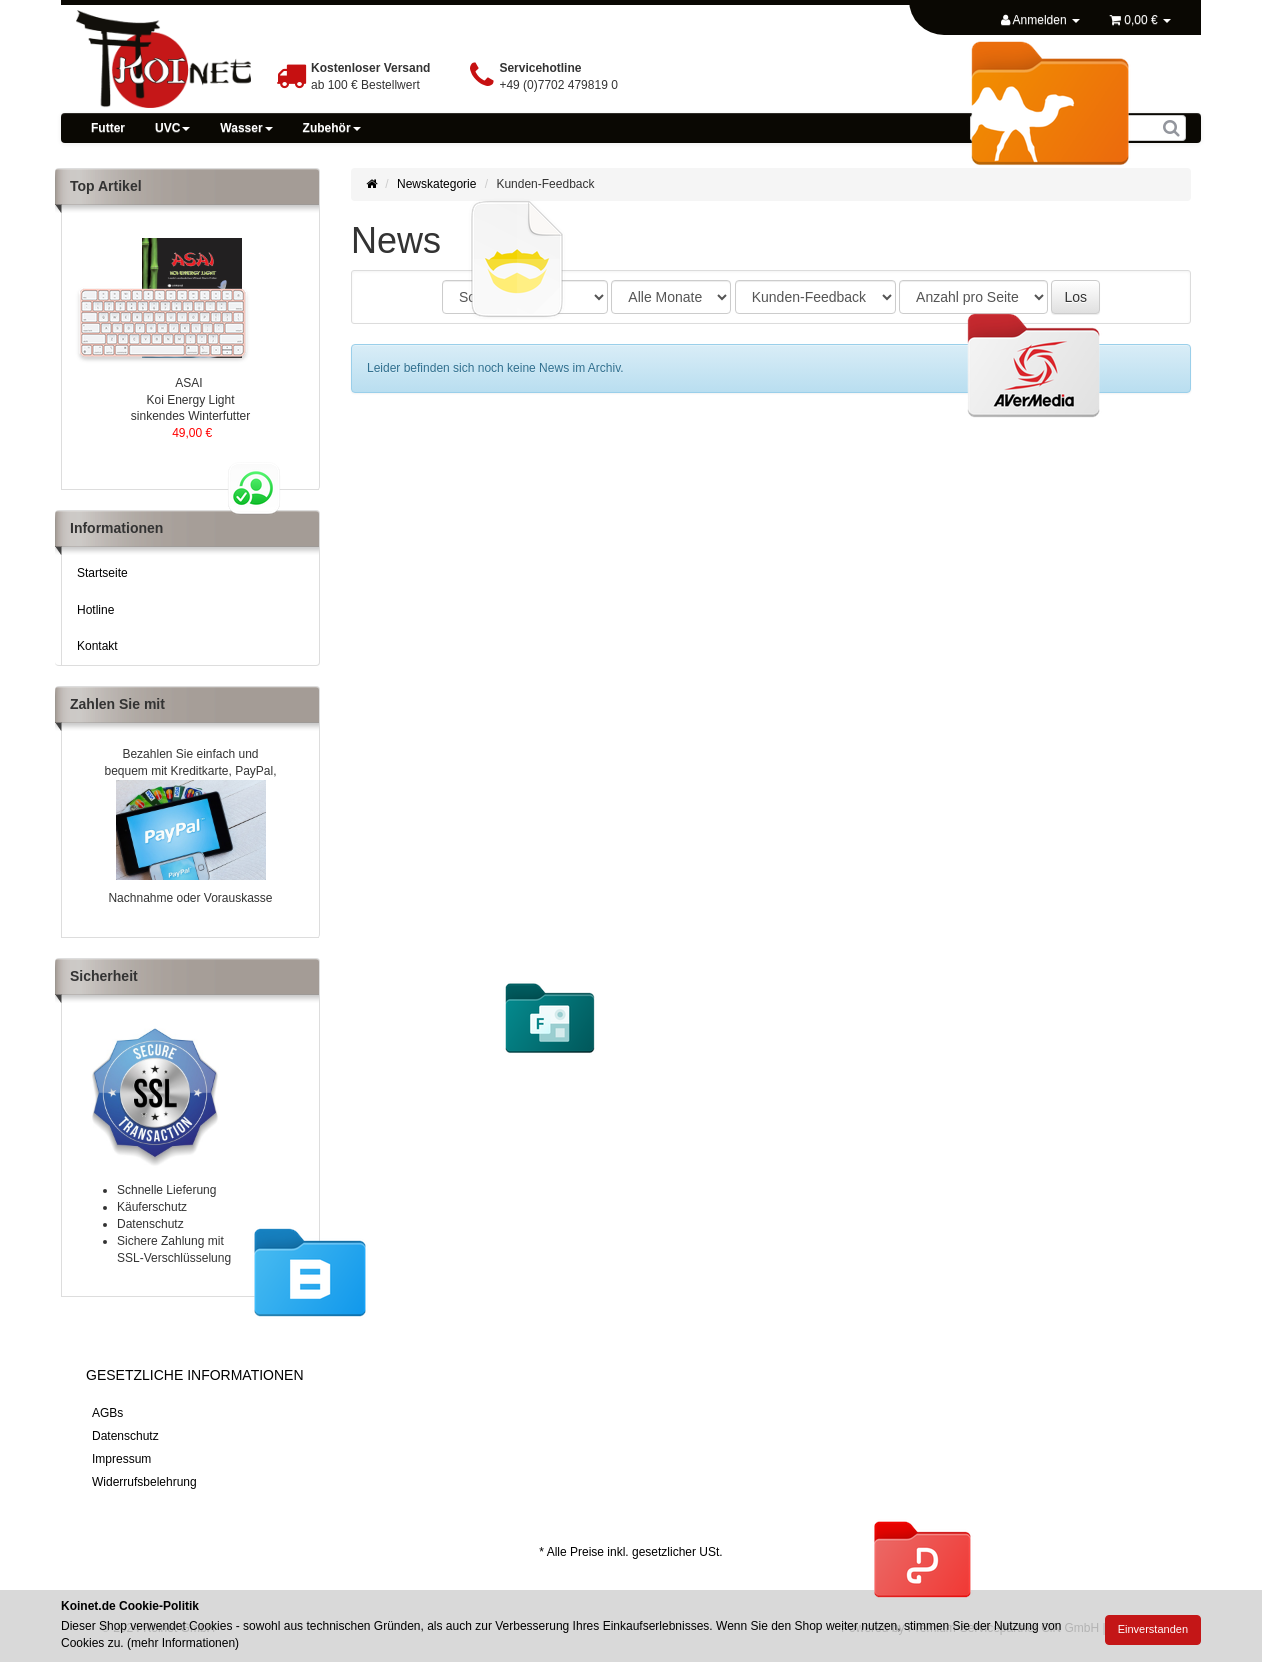 The height and width of the screenshot is (1662, 1262). I want to click on connect to a wireless bluetooth keyboard, so click(162, 322).